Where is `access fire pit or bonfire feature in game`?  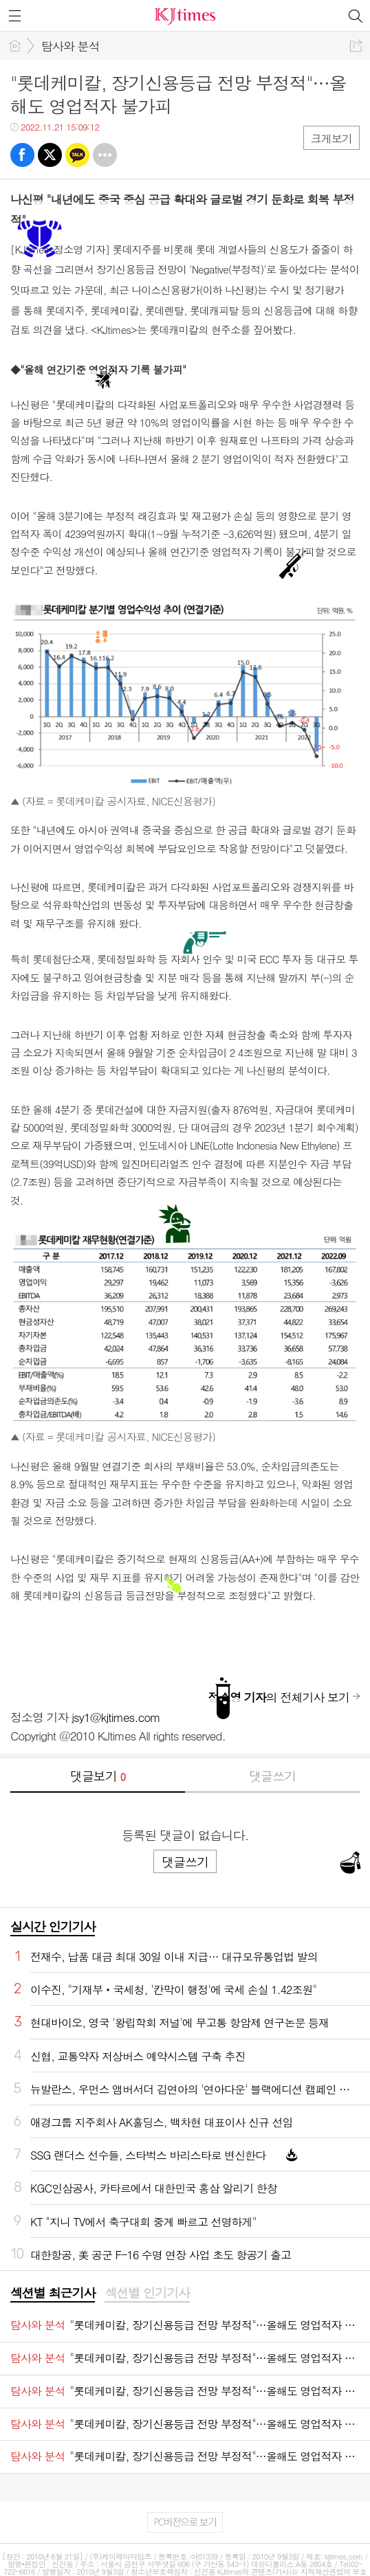 access fire pit or bonfire feature in game is located at coordinates (292, 2155).